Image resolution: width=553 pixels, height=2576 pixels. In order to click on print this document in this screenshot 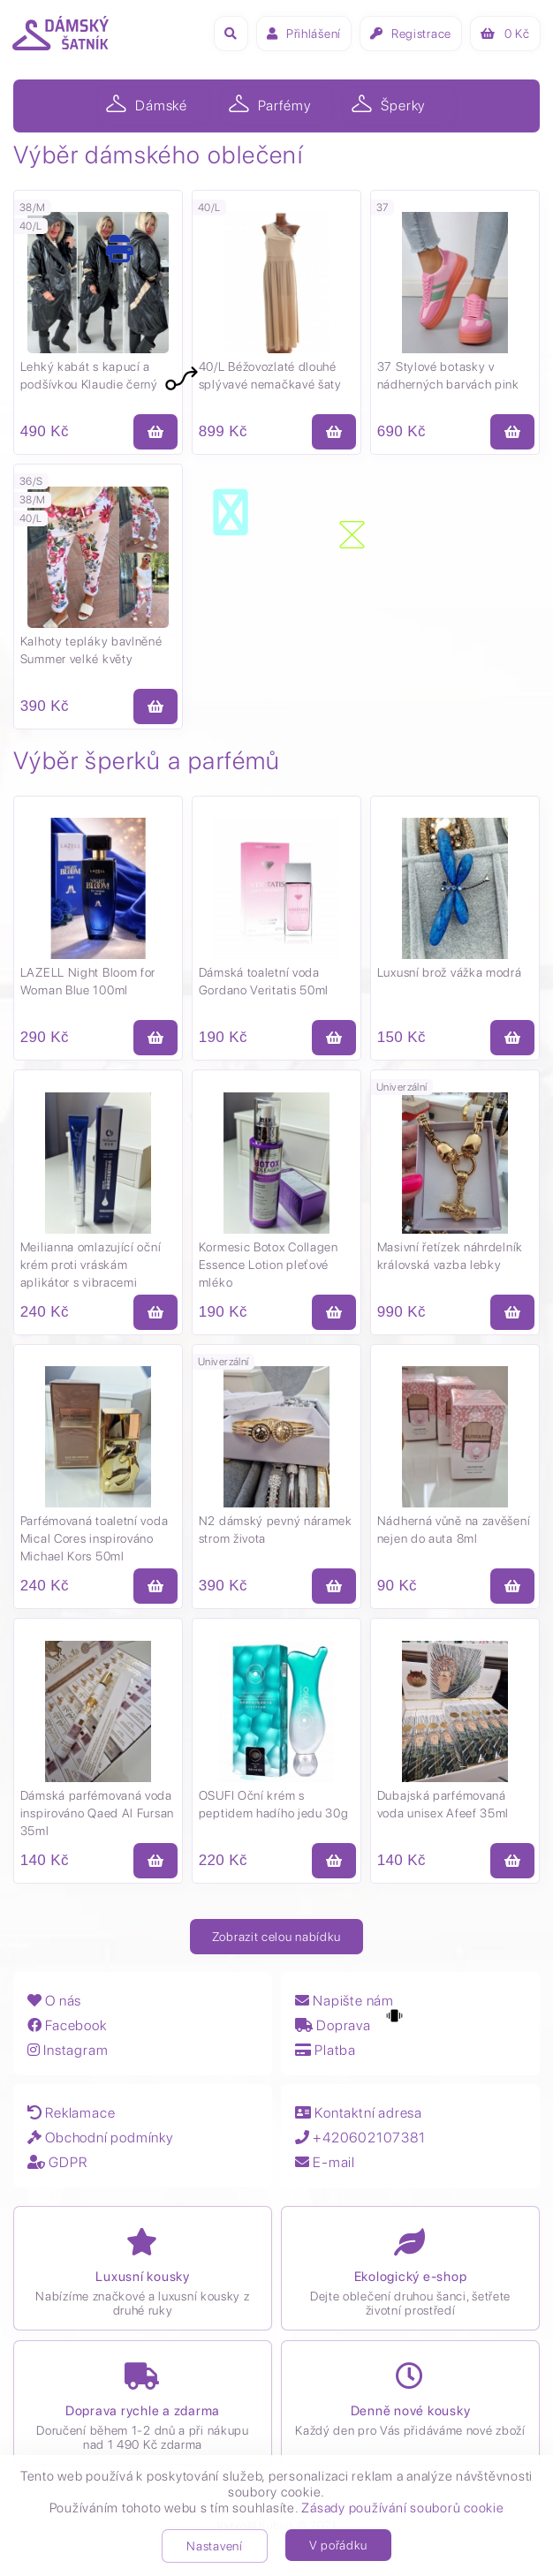, I will do `click(119, 248)`.